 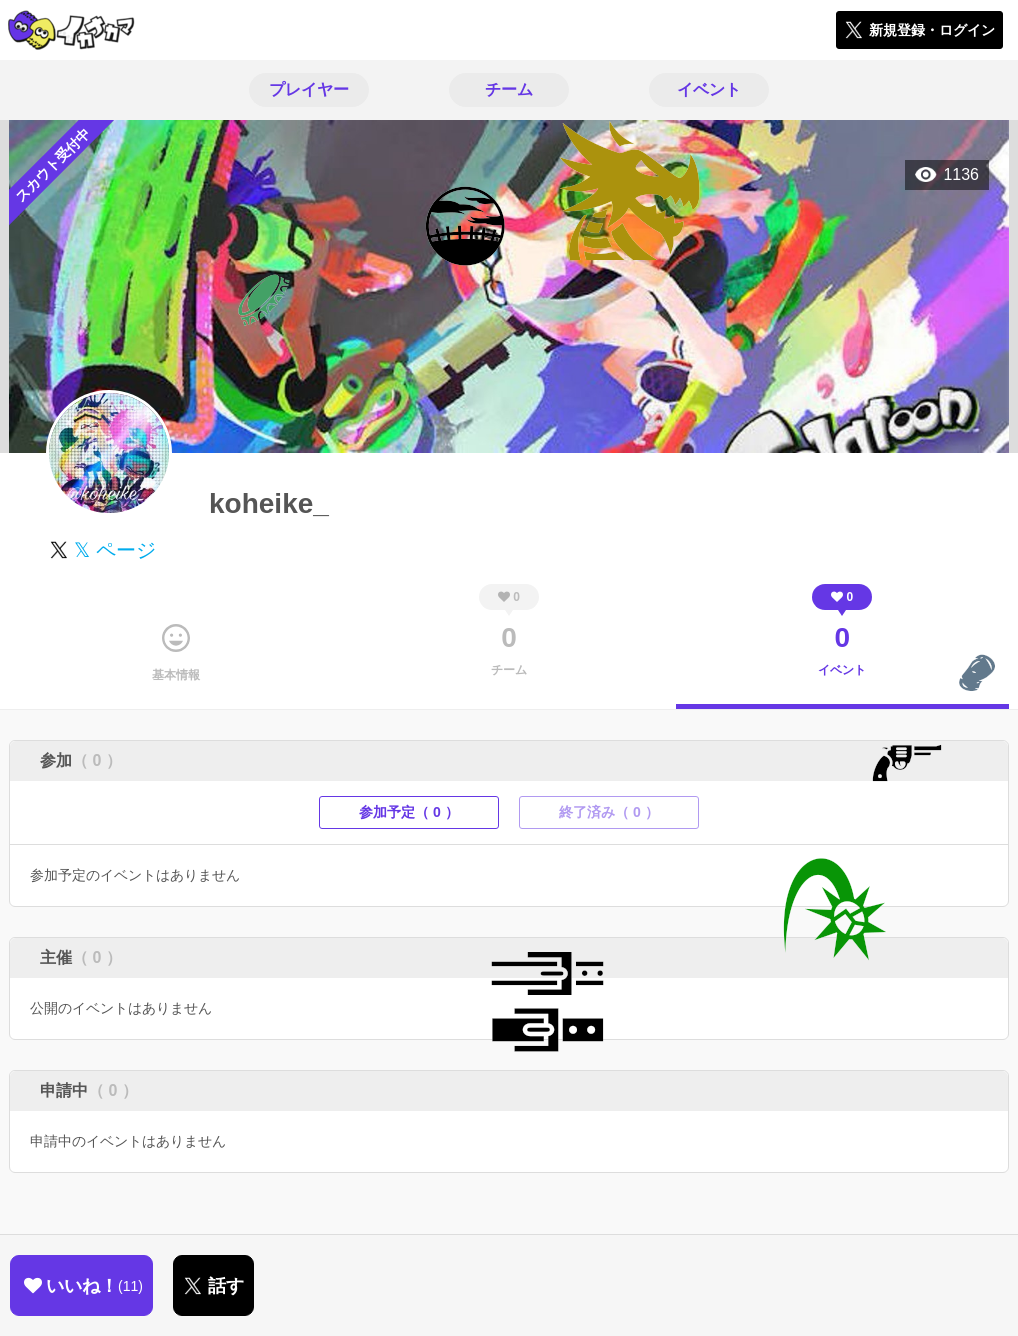 What do you see at coordinates (465, 226) in the screenshot?
I see `access farm or agricultural settings` at bounding box center [465, 226].